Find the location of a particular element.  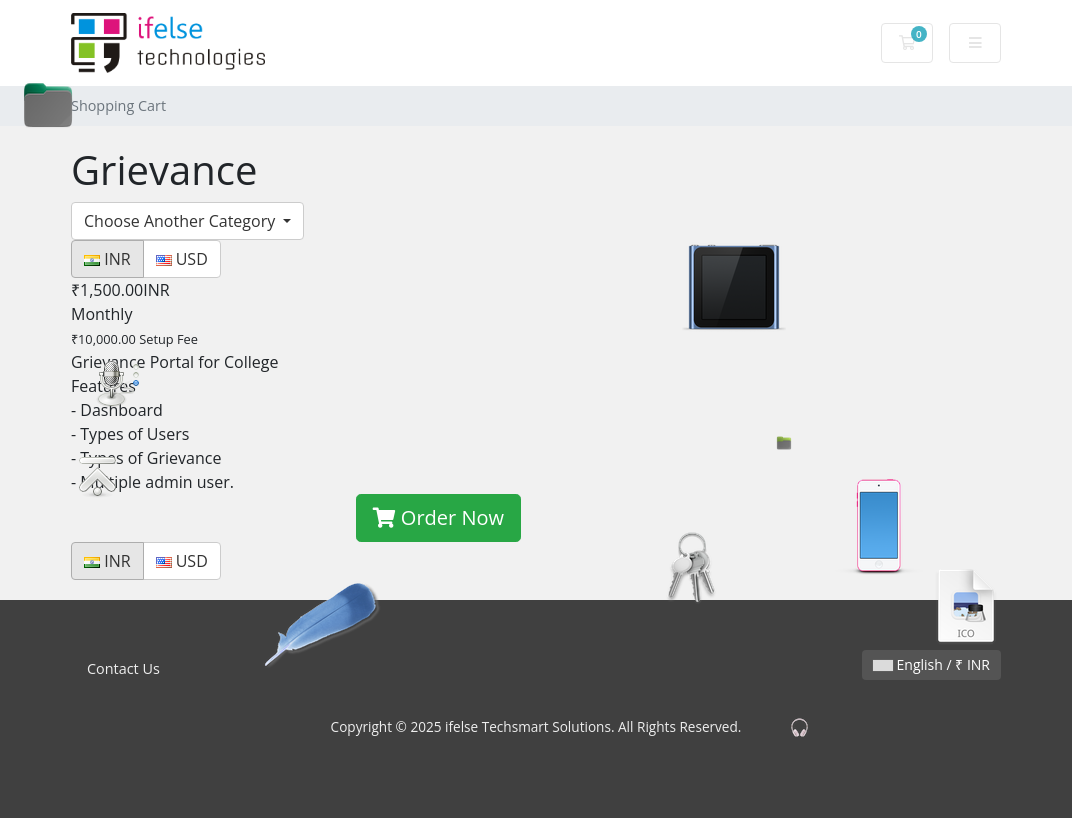

iPod nano device connected is located at coordinates (734, 287).